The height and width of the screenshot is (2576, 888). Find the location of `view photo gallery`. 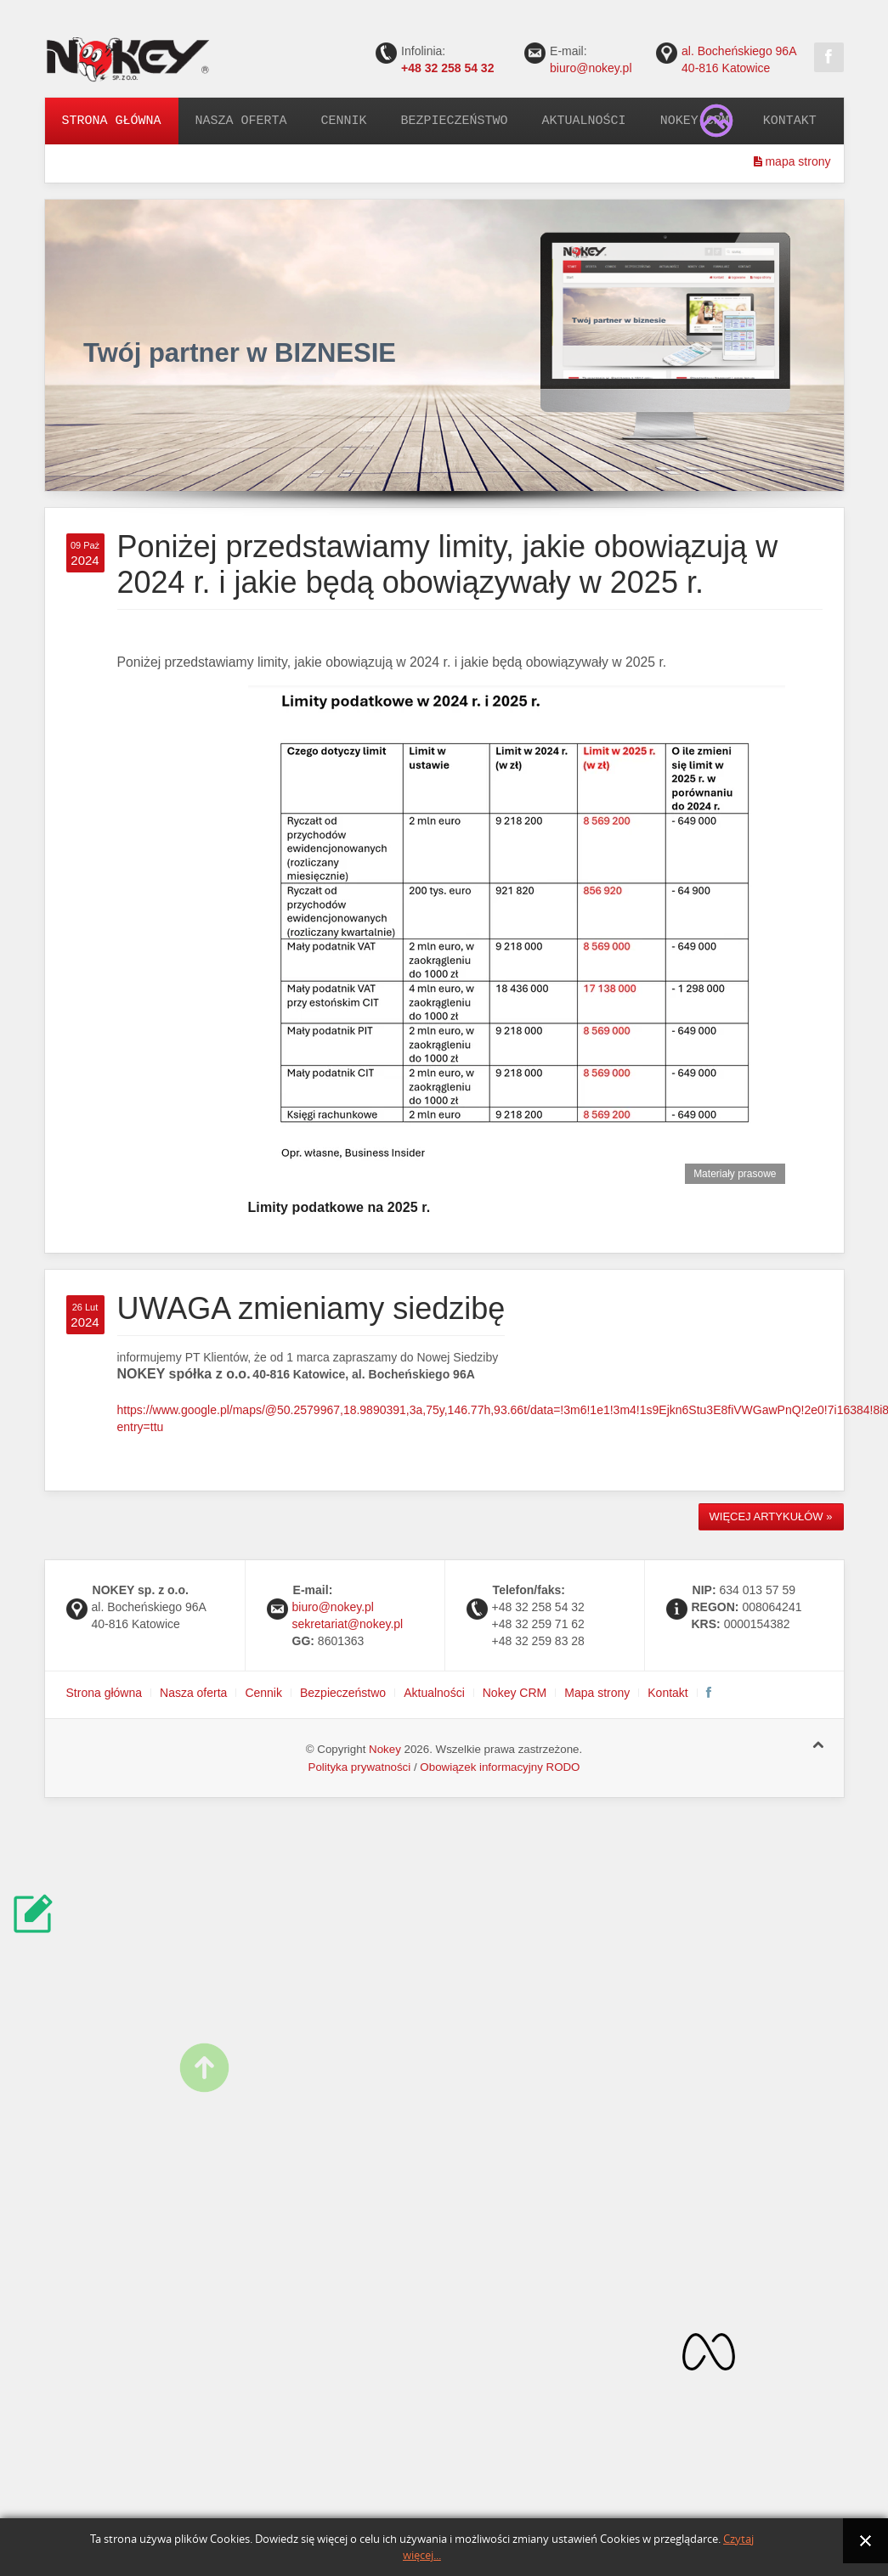

view photo gallery is located at coordinates (716, 121).